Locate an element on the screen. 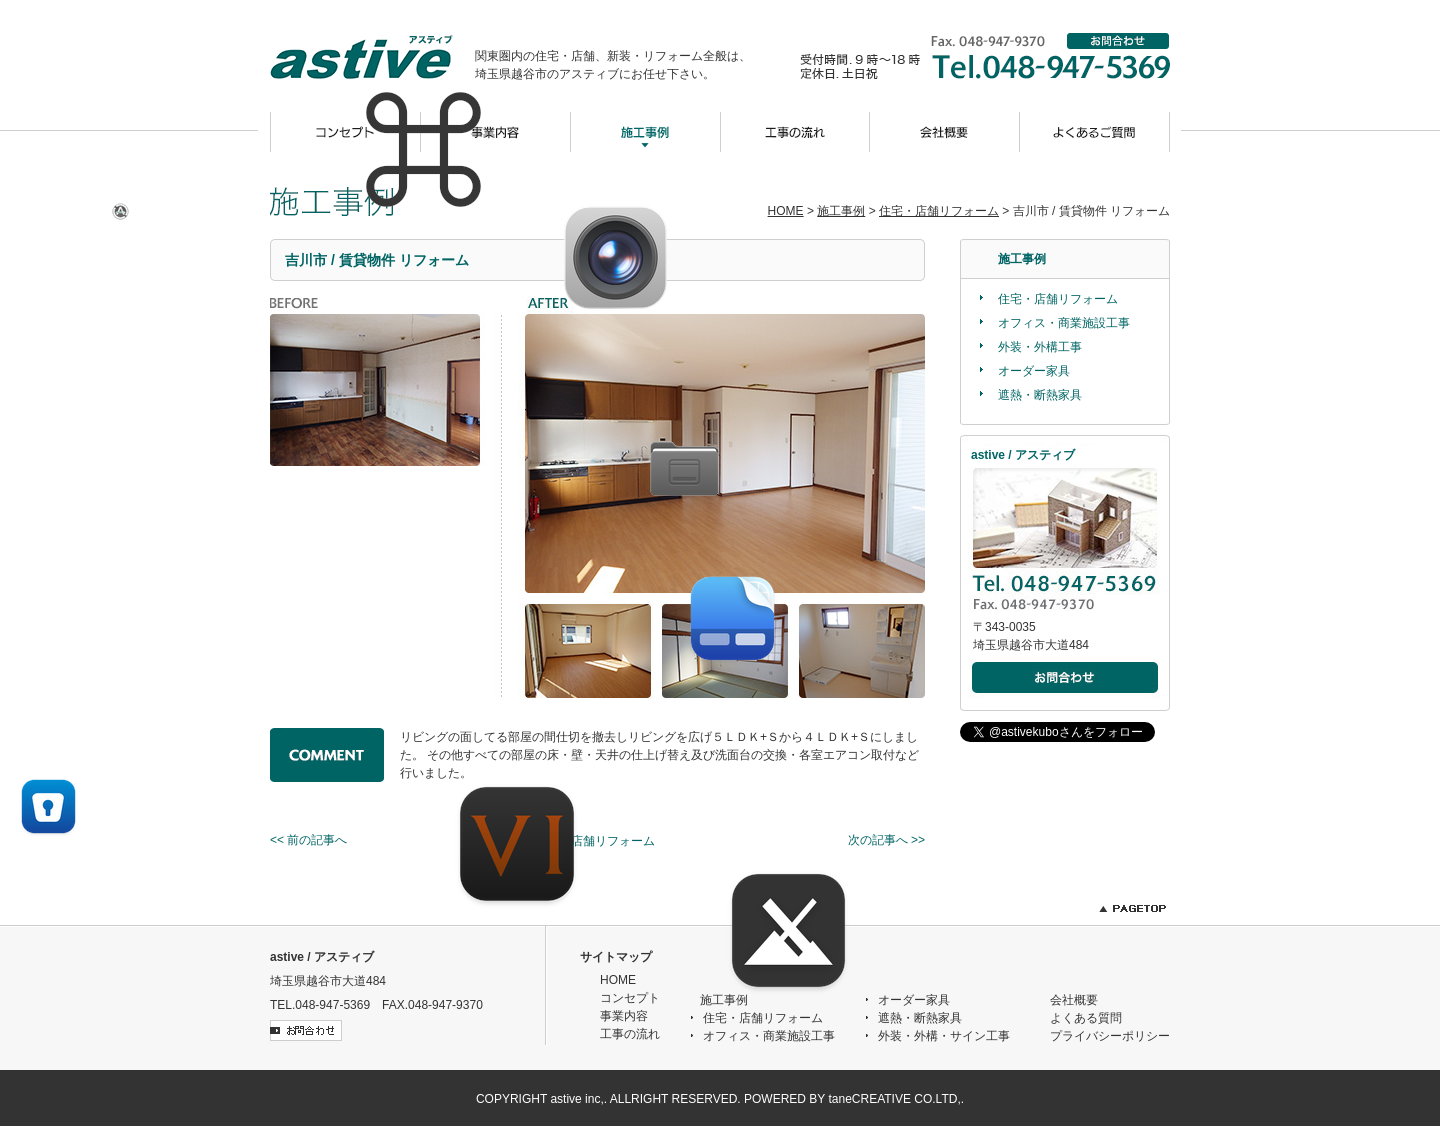 This screenshot has width=1440, height=1126. launch Civilization VI is located at coordinates (517, 844).